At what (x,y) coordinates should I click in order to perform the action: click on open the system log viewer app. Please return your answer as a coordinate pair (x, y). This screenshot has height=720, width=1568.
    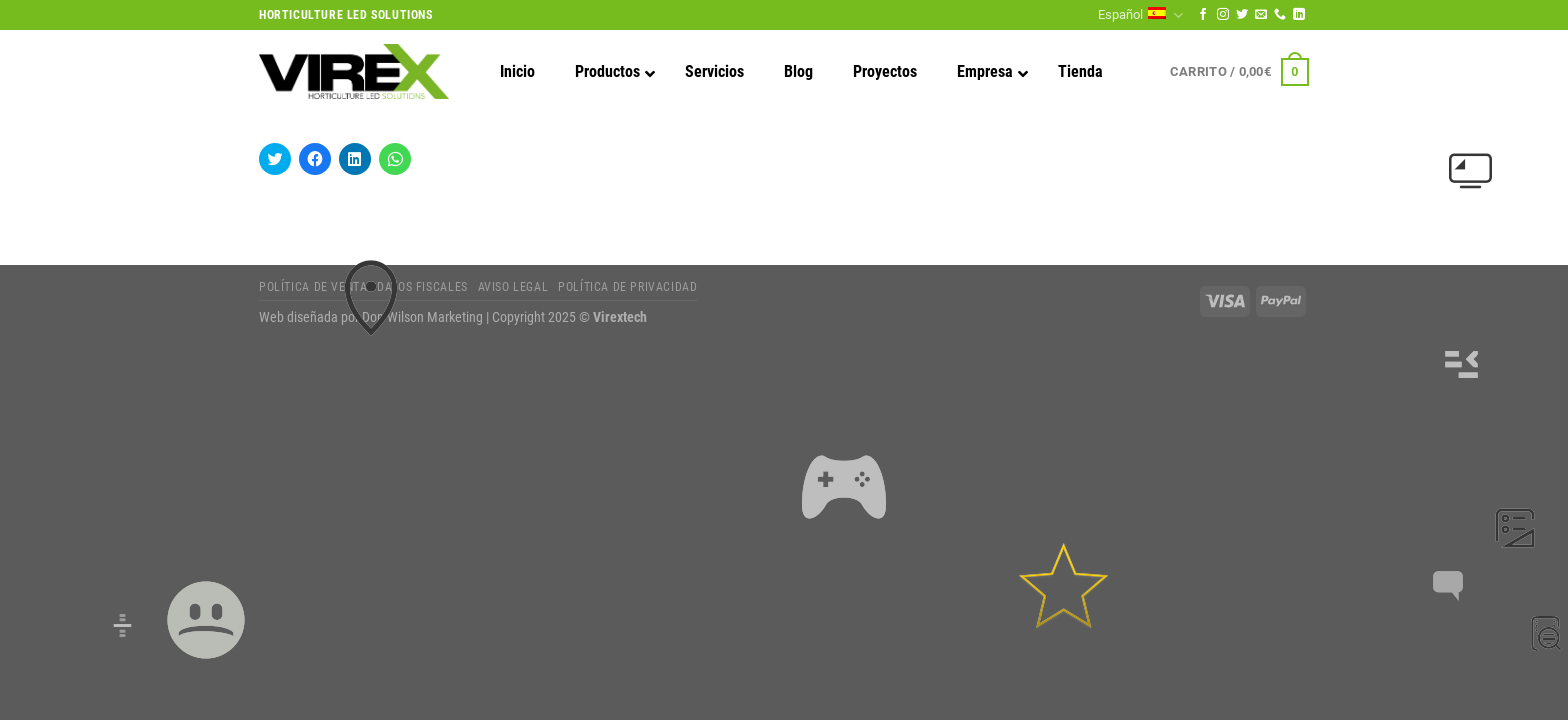
    Looking at the image, I should click on (1546, 633).